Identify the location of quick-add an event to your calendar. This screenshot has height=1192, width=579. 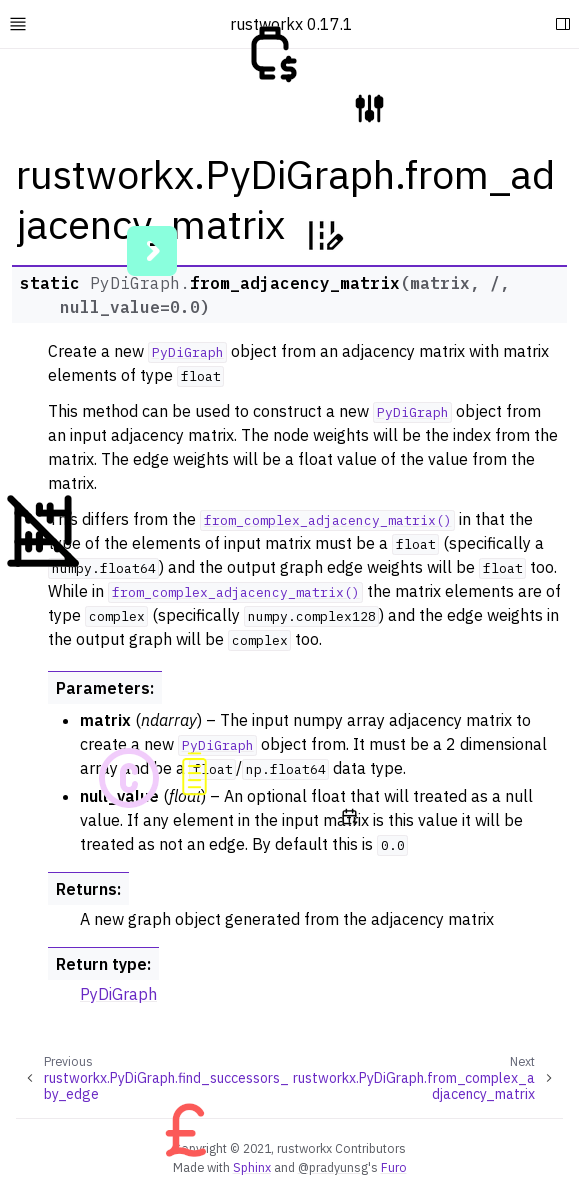
(349, 816).